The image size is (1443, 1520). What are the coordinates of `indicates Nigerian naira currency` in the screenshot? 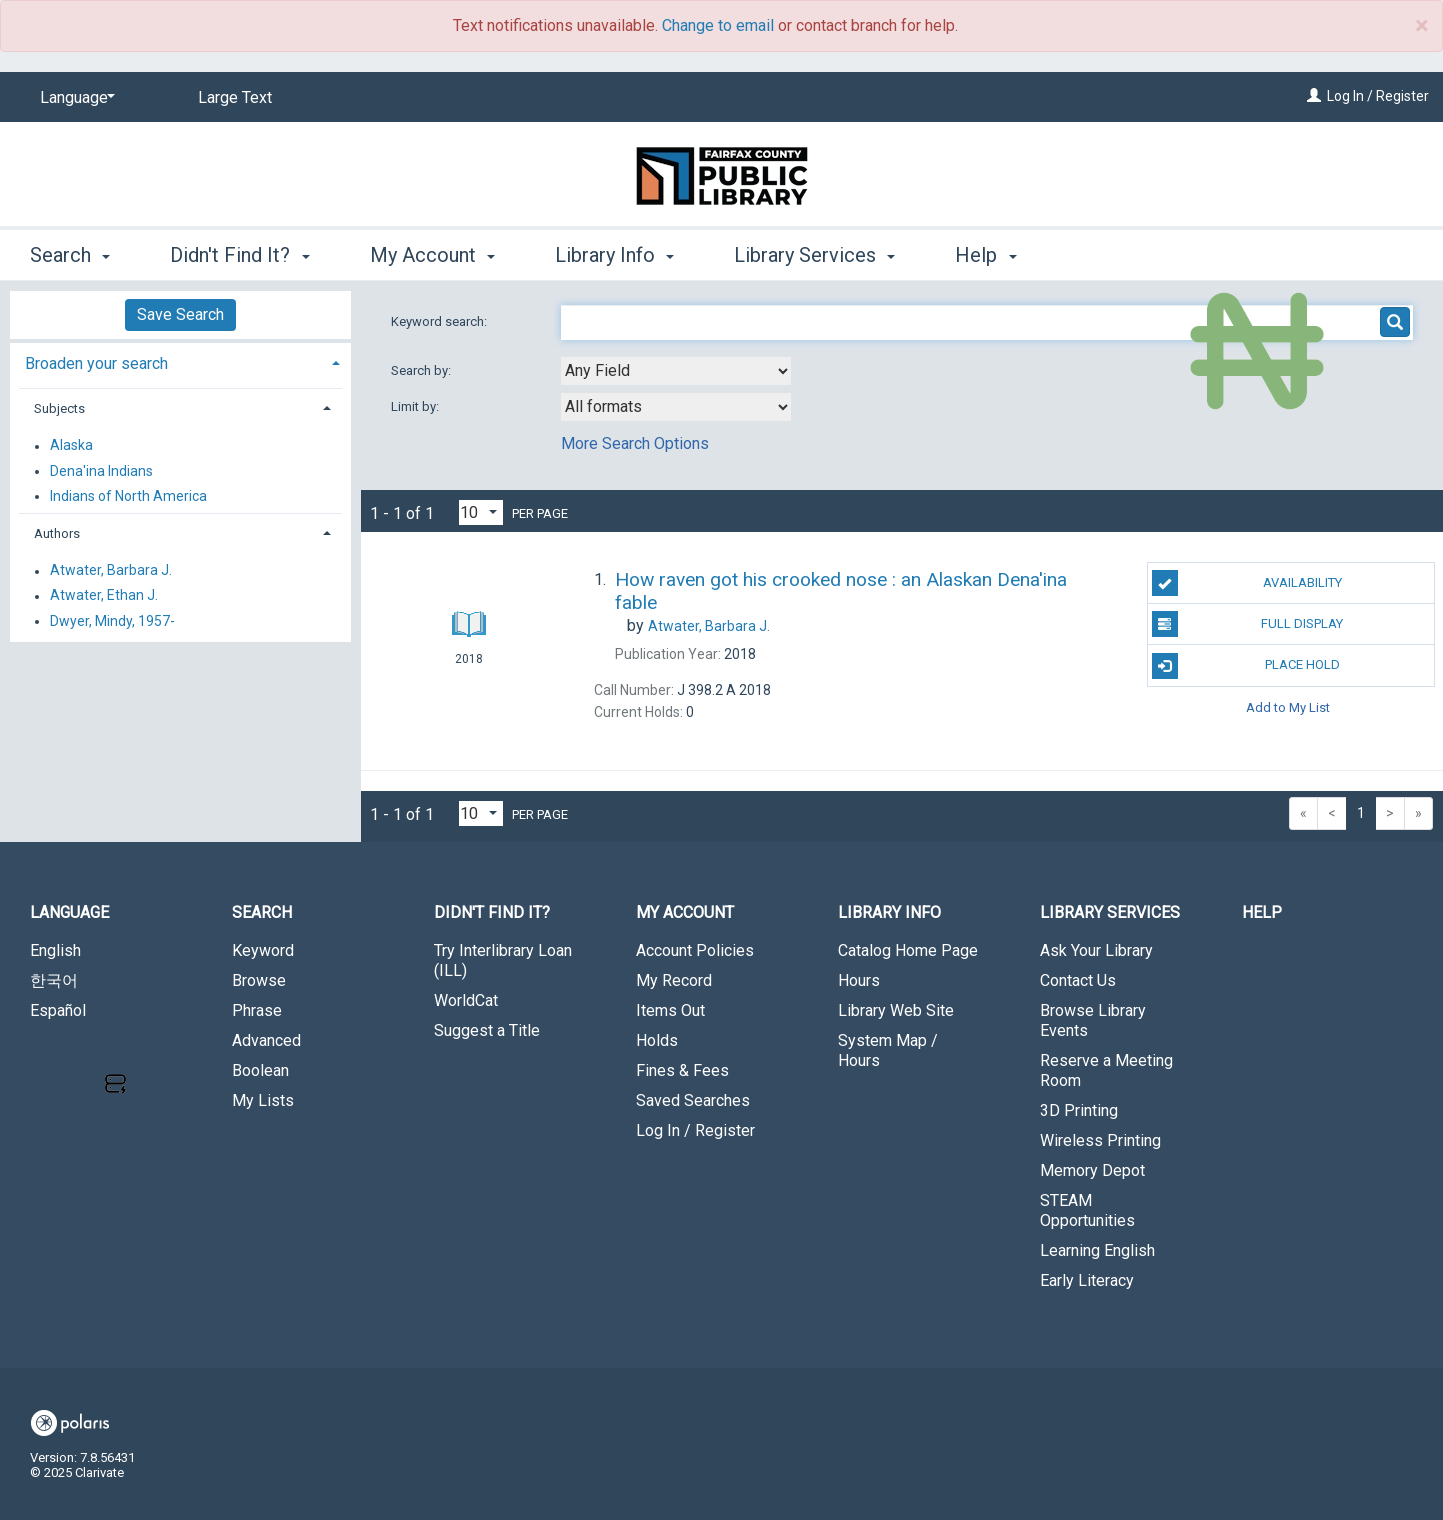 It's located at (1257, 351).